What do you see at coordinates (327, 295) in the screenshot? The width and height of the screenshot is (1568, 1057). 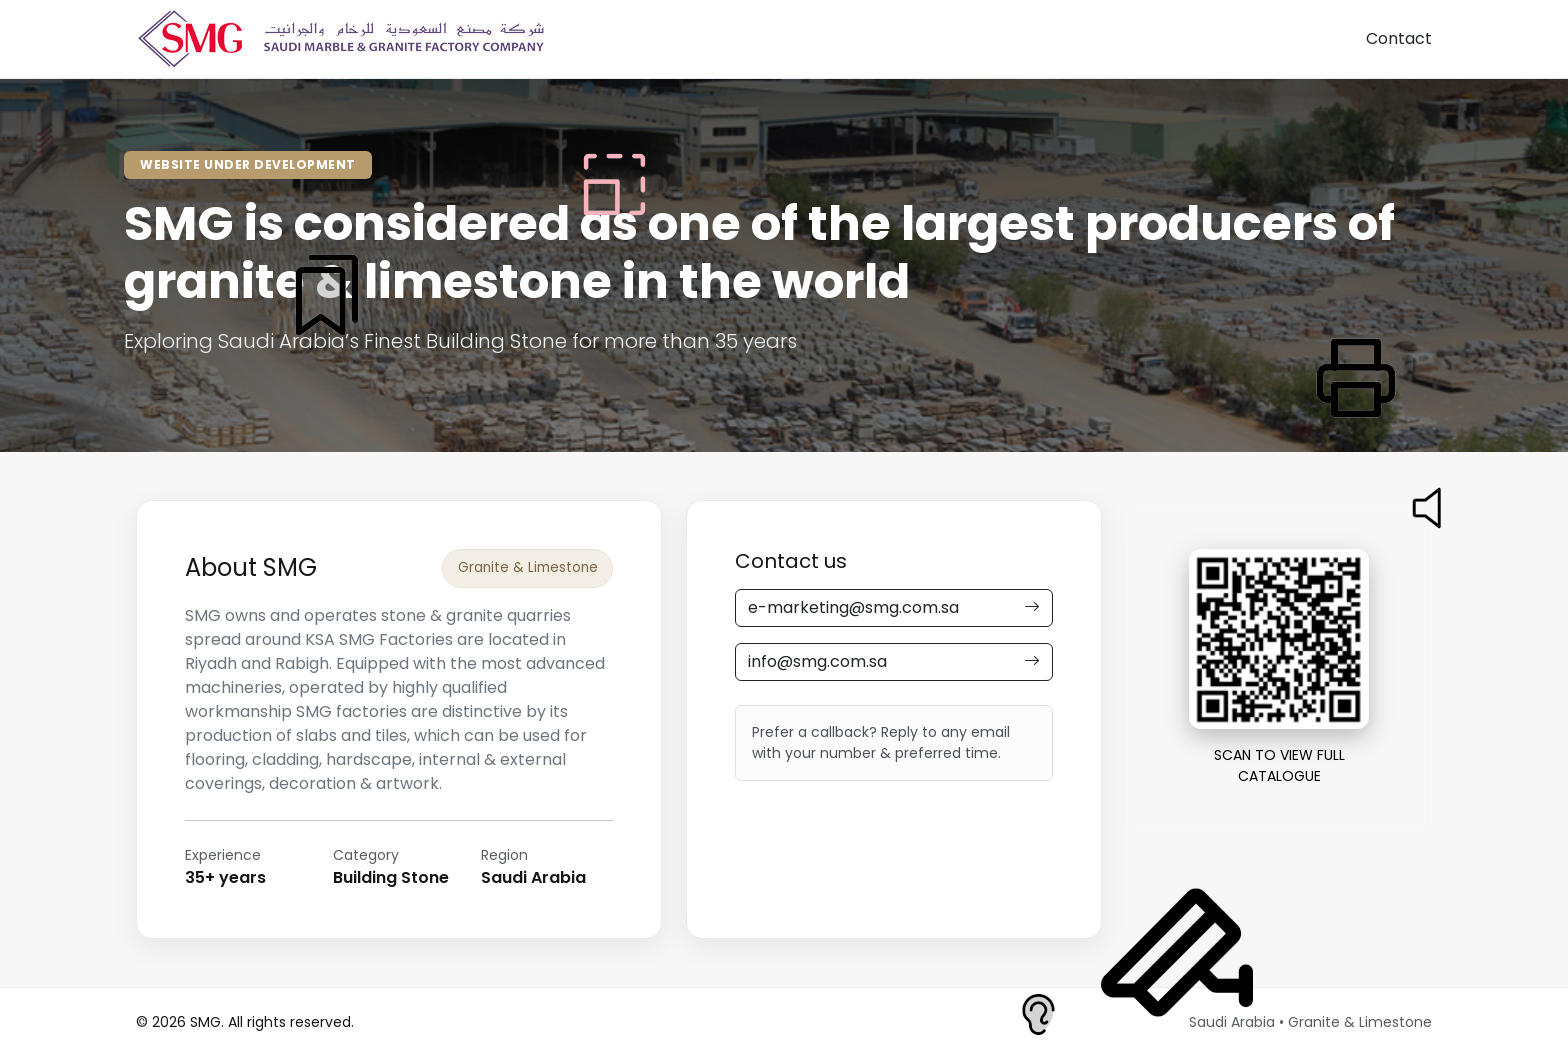 I see `view your saved bookmarks` at bounding box center [327, 295].